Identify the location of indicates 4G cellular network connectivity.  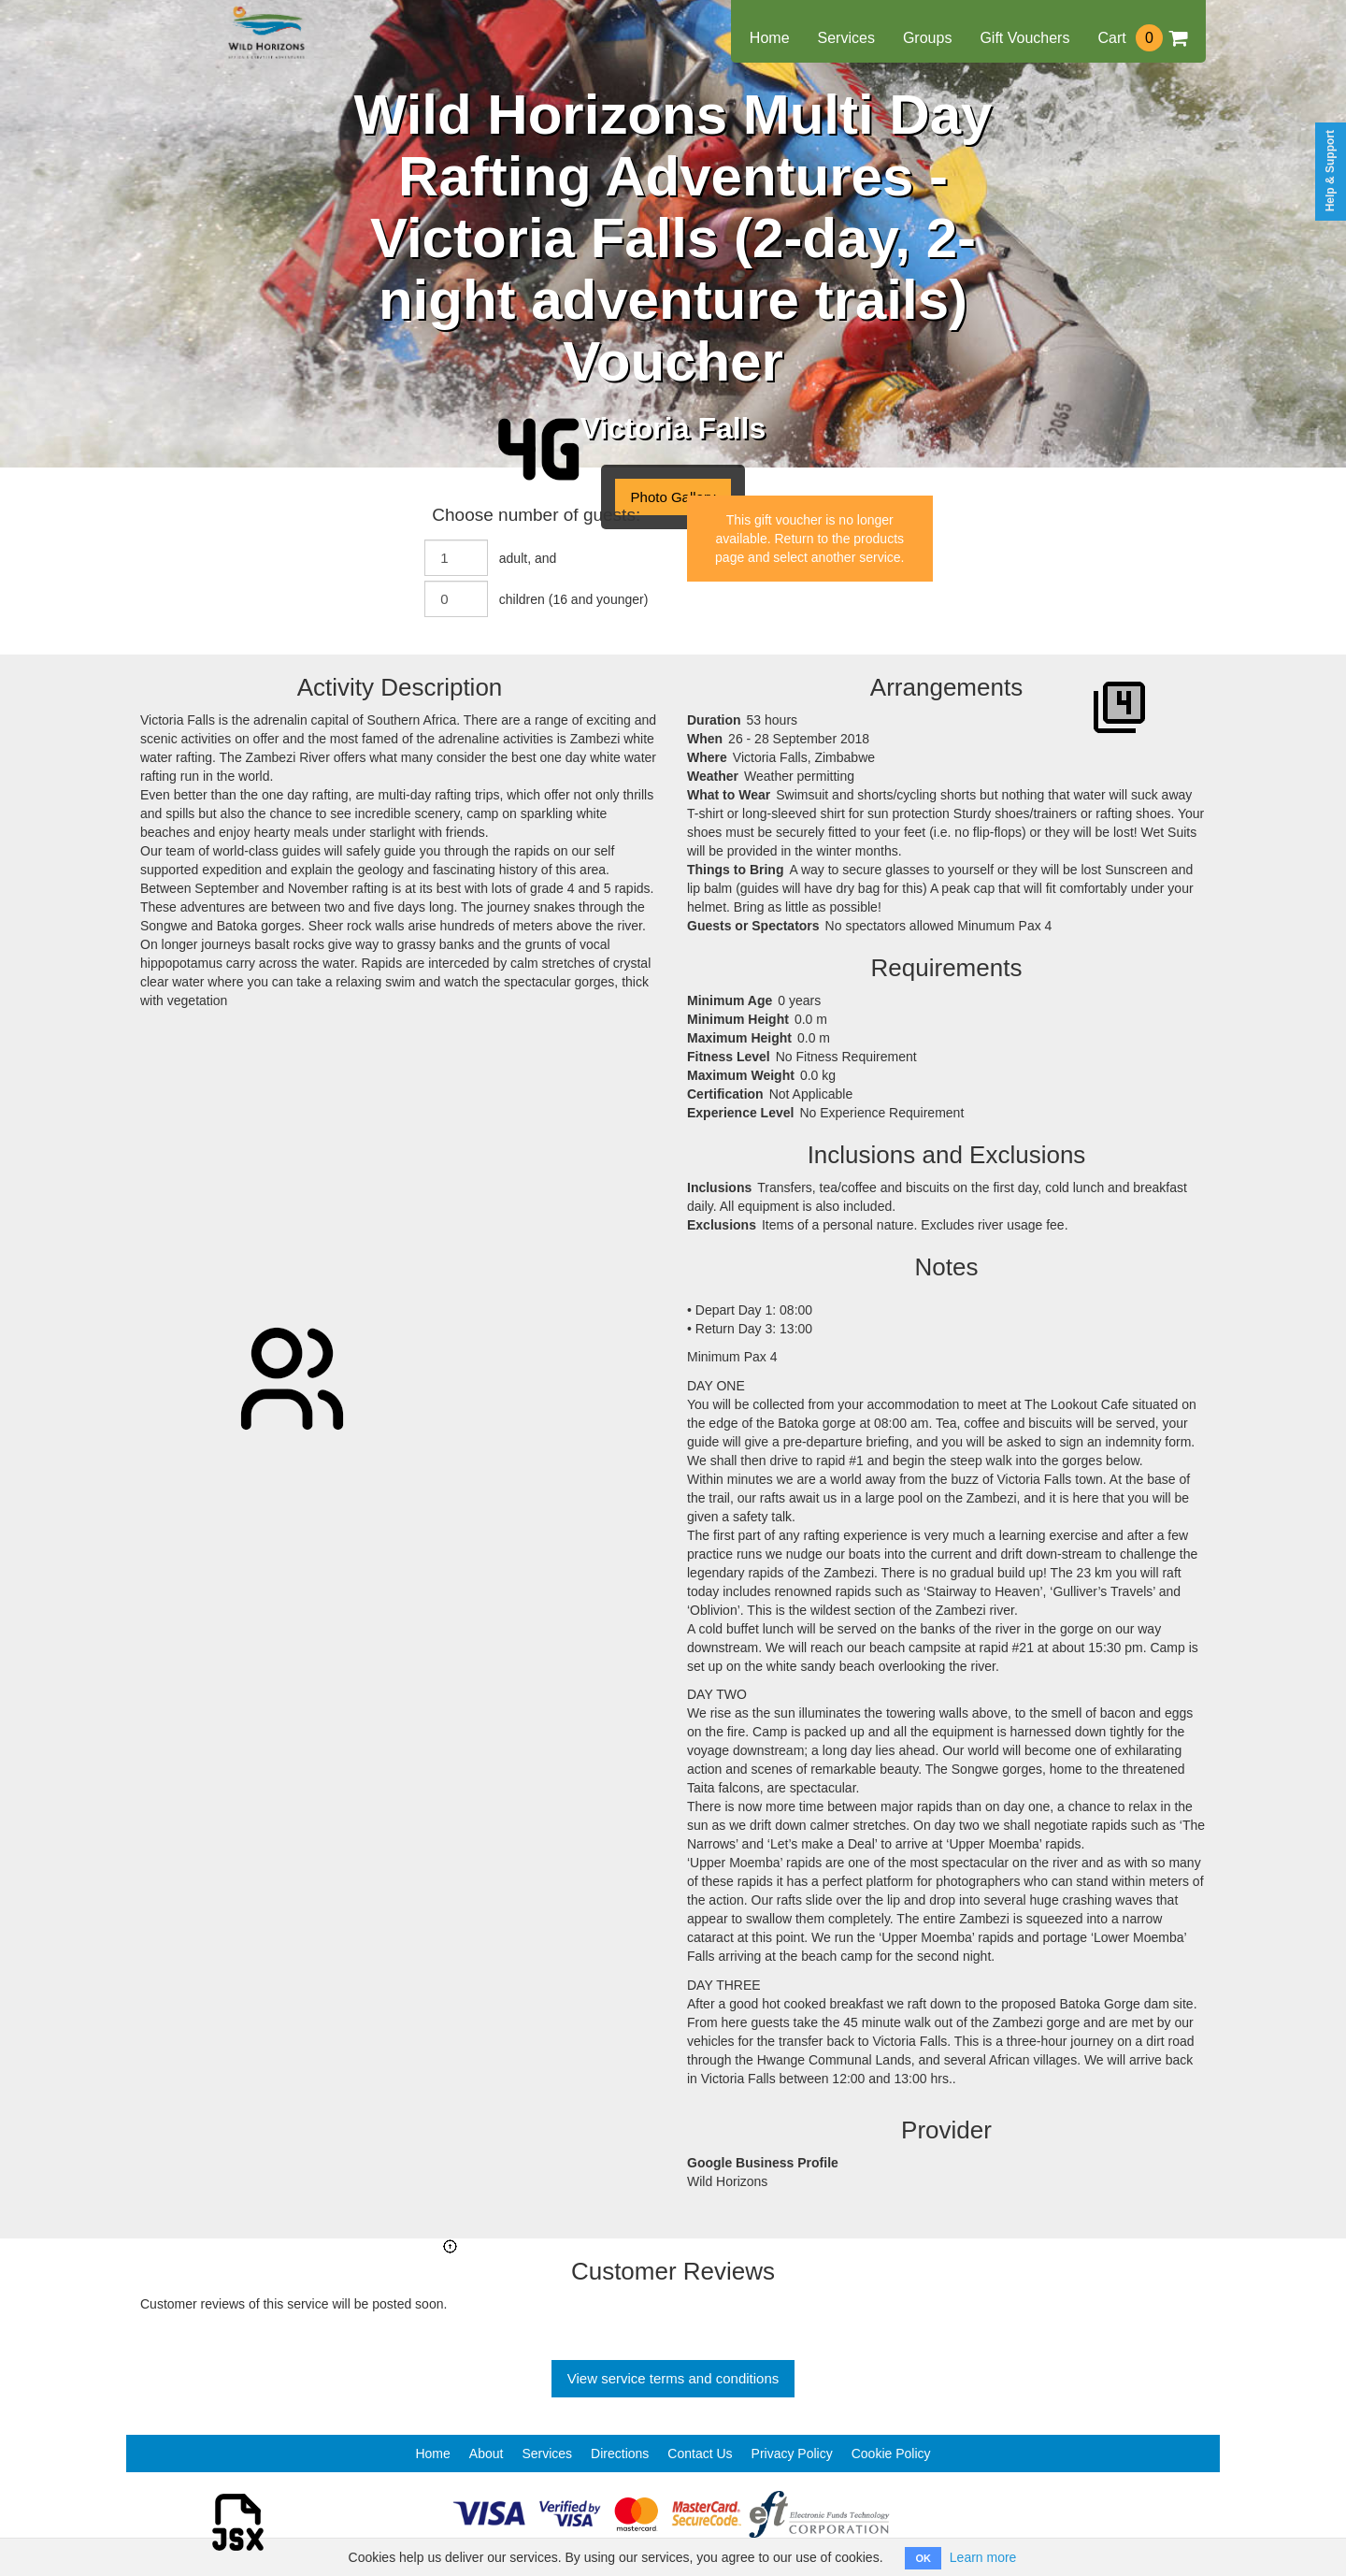
(541, 449).